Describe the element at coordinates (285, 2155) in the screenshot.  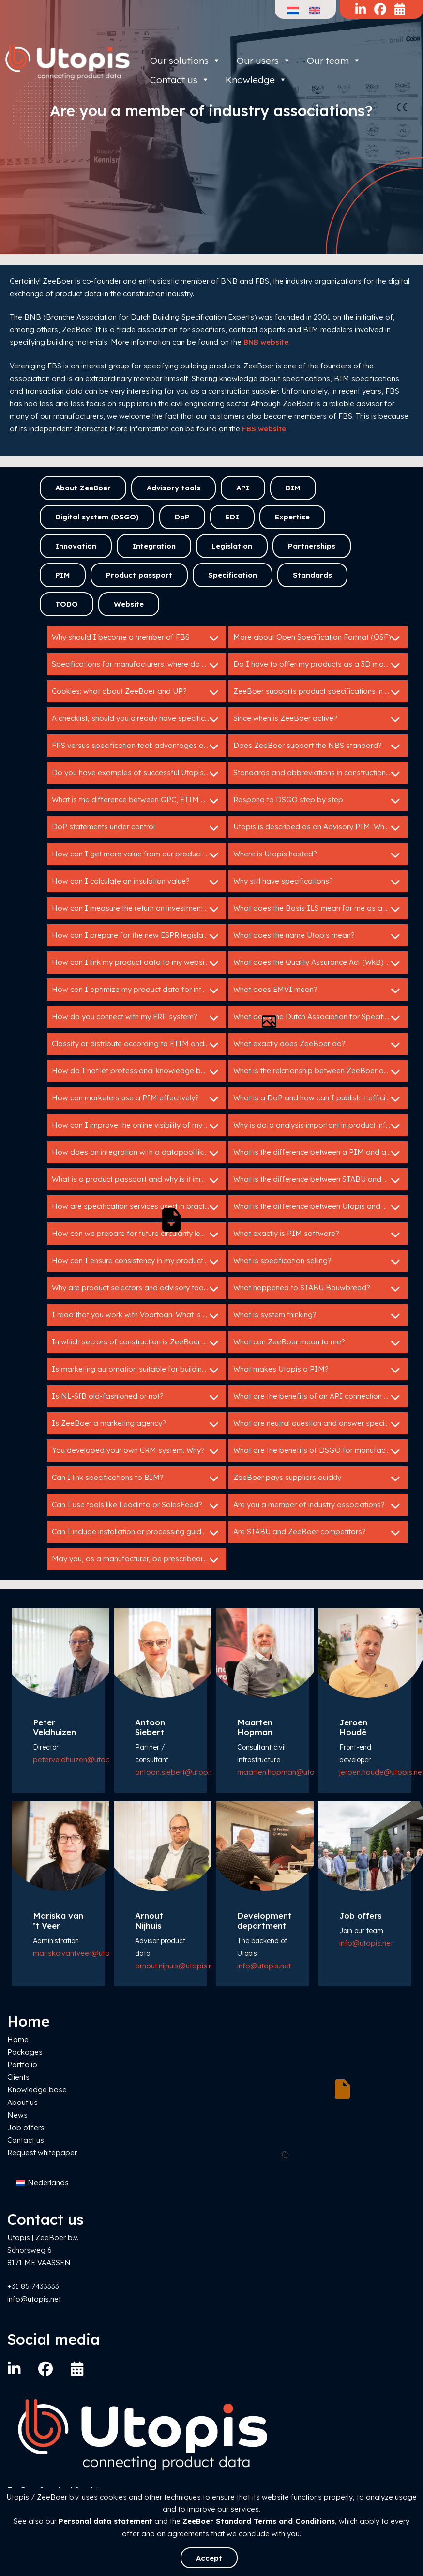
I see `access tennis or racquet sports content` at that location.